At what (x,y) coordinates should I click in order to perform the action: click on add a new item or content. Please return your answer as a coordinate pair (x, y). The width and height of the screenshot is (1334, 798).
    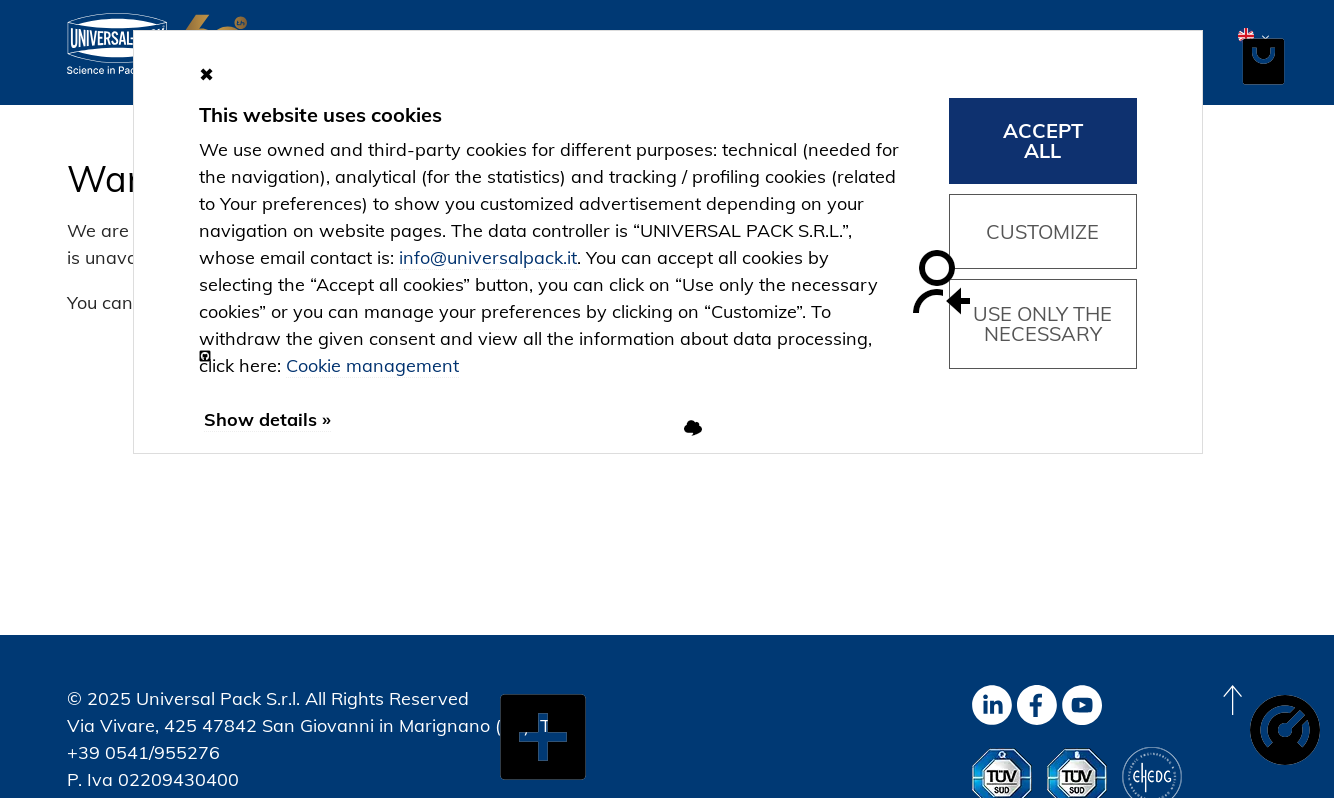
    Looking at the image, I should click on (543, 737).